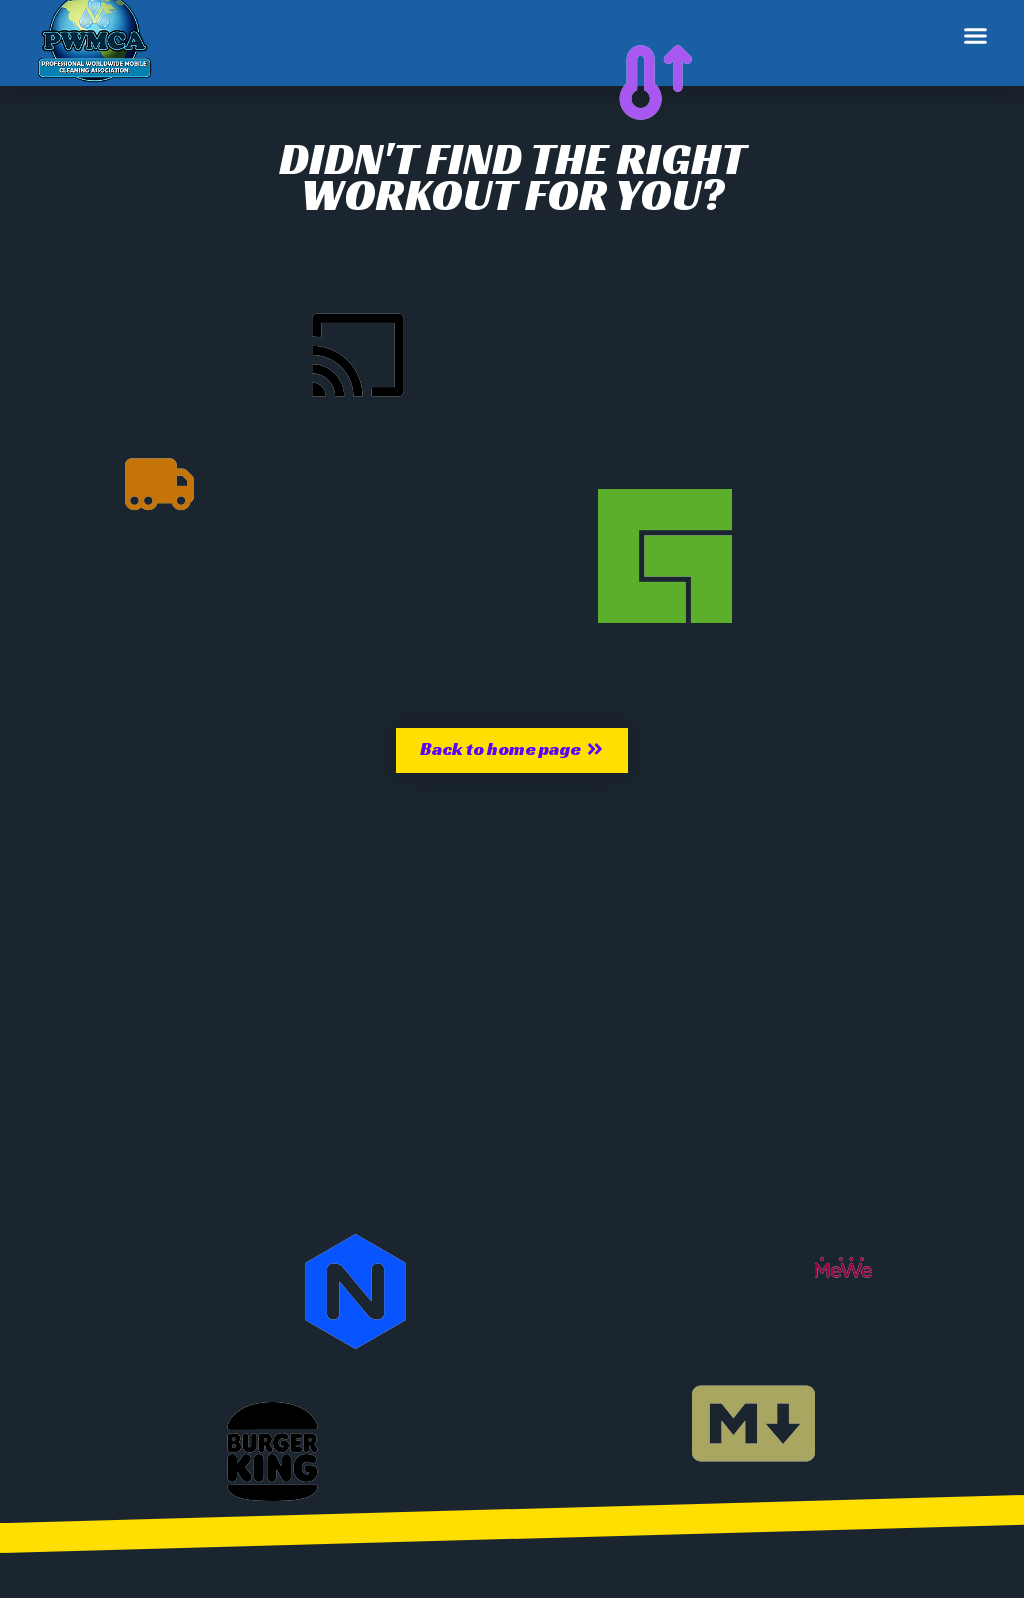  Describe the element at coordinates (665, 556) in the screenshot. I see `open facebook gaming app` at that location.